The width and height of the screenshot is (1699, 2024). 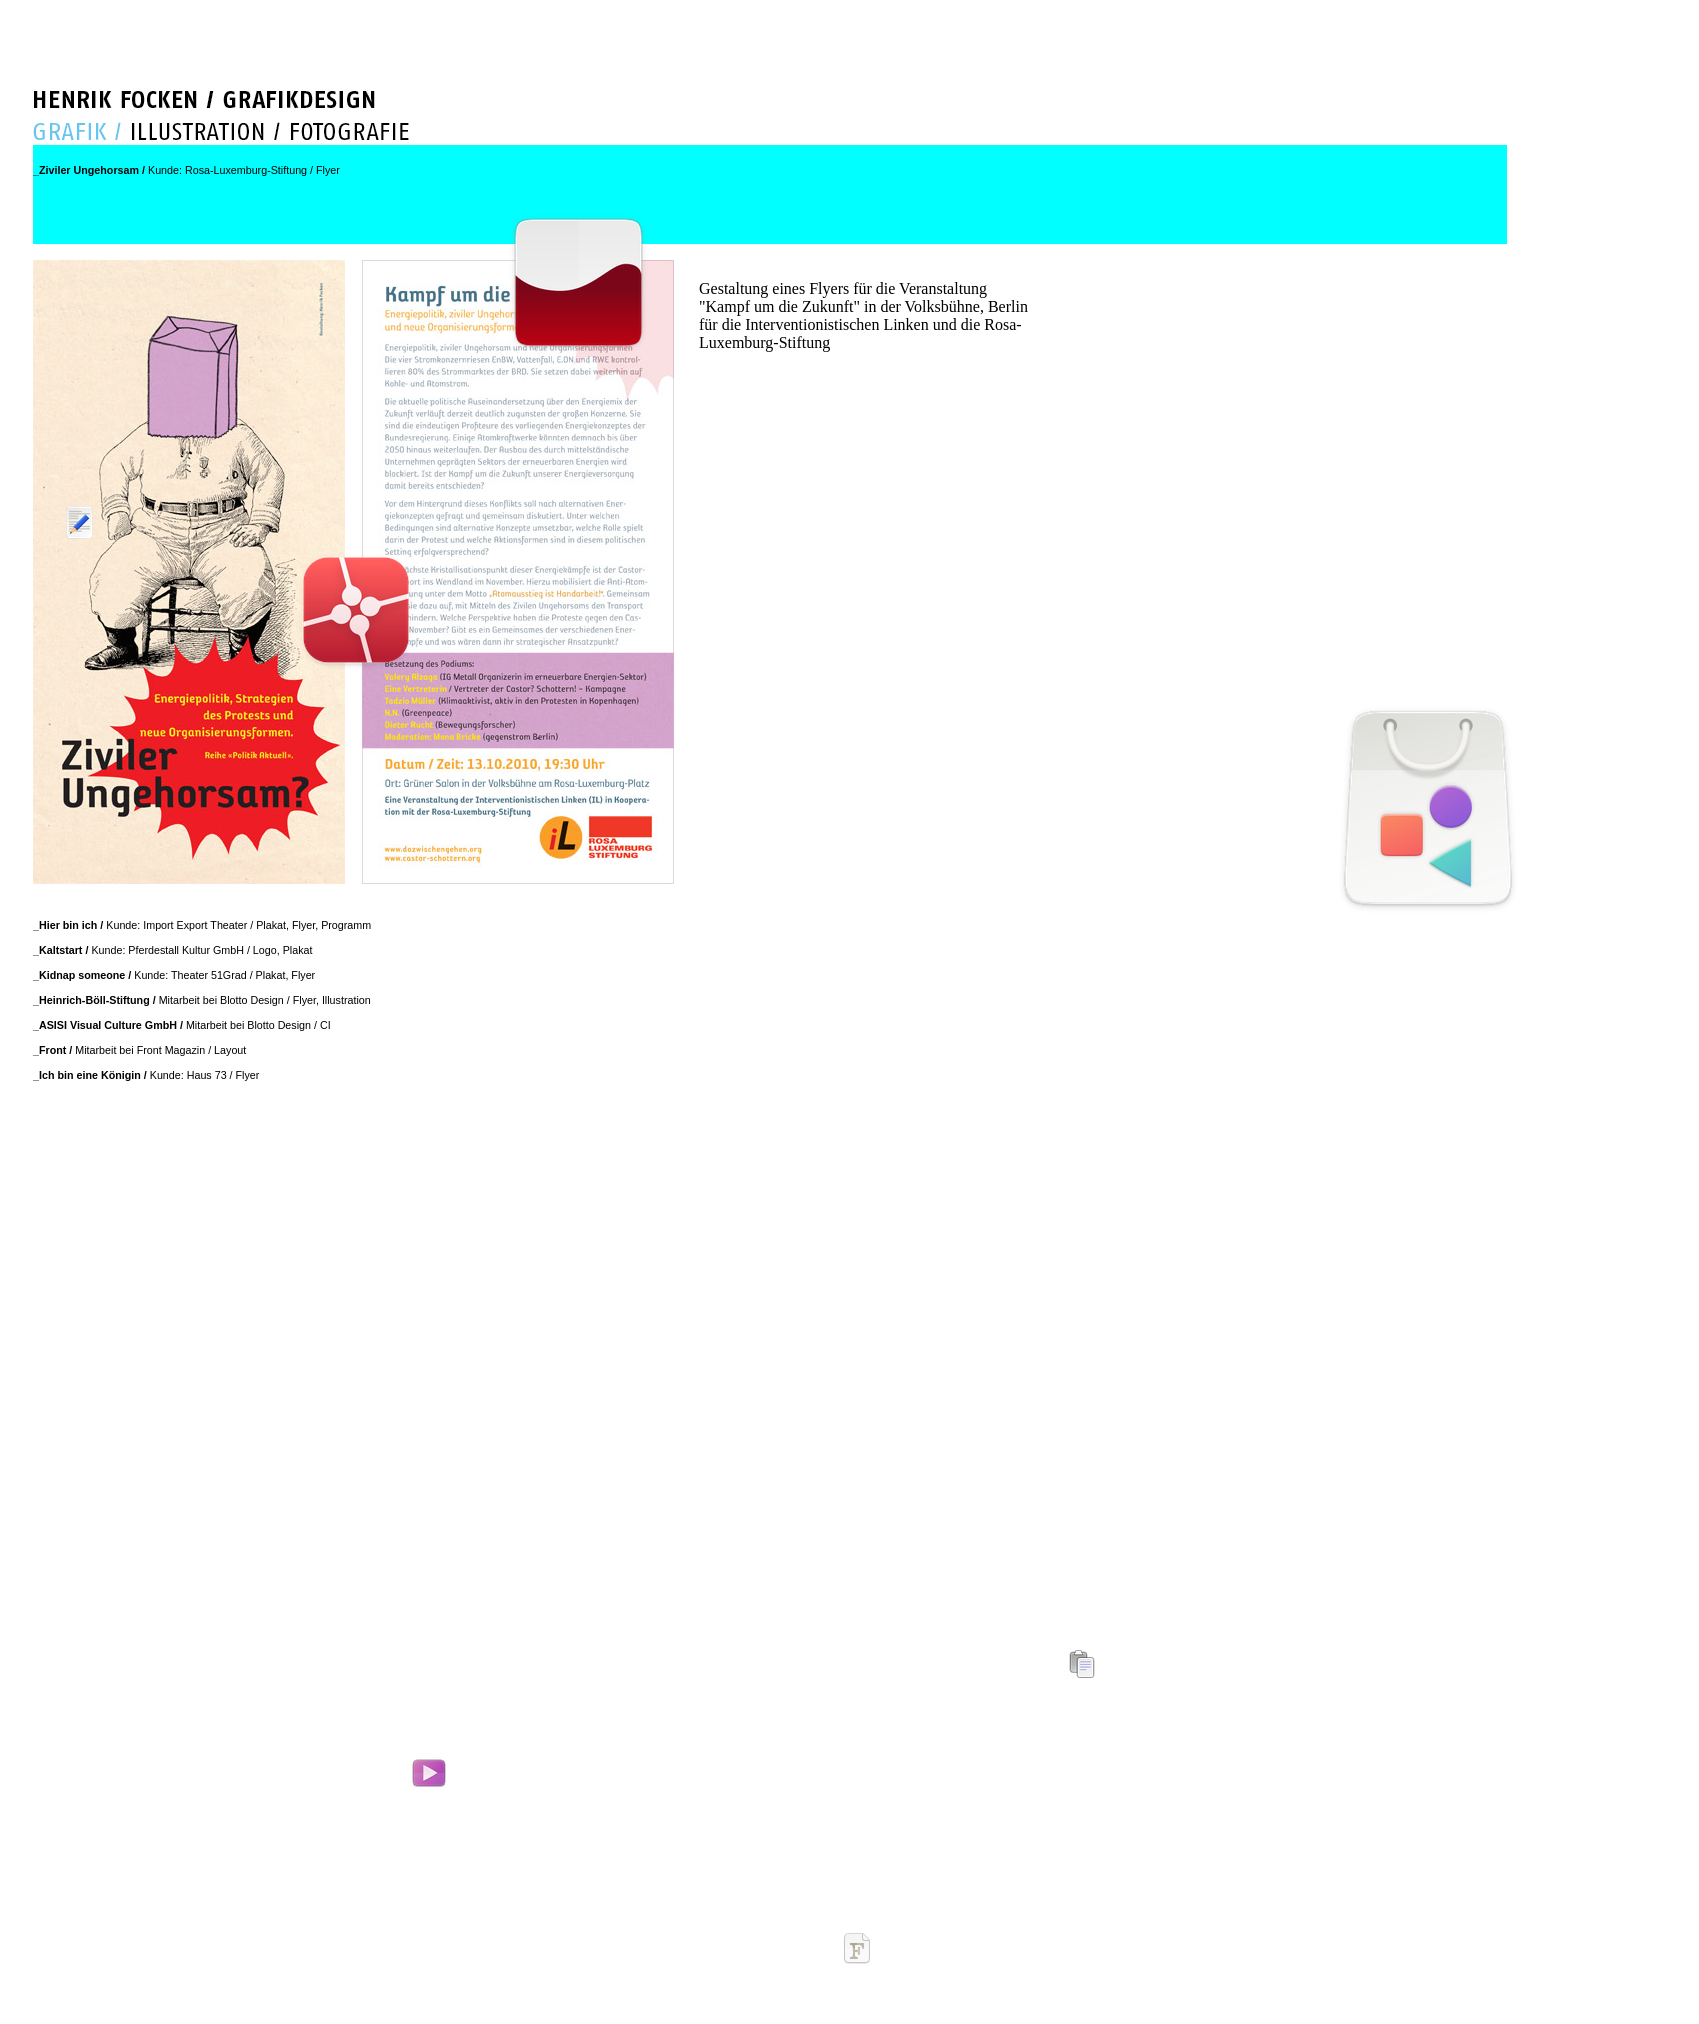 I want to click on open the text editor application, so click(x=79, y=522).